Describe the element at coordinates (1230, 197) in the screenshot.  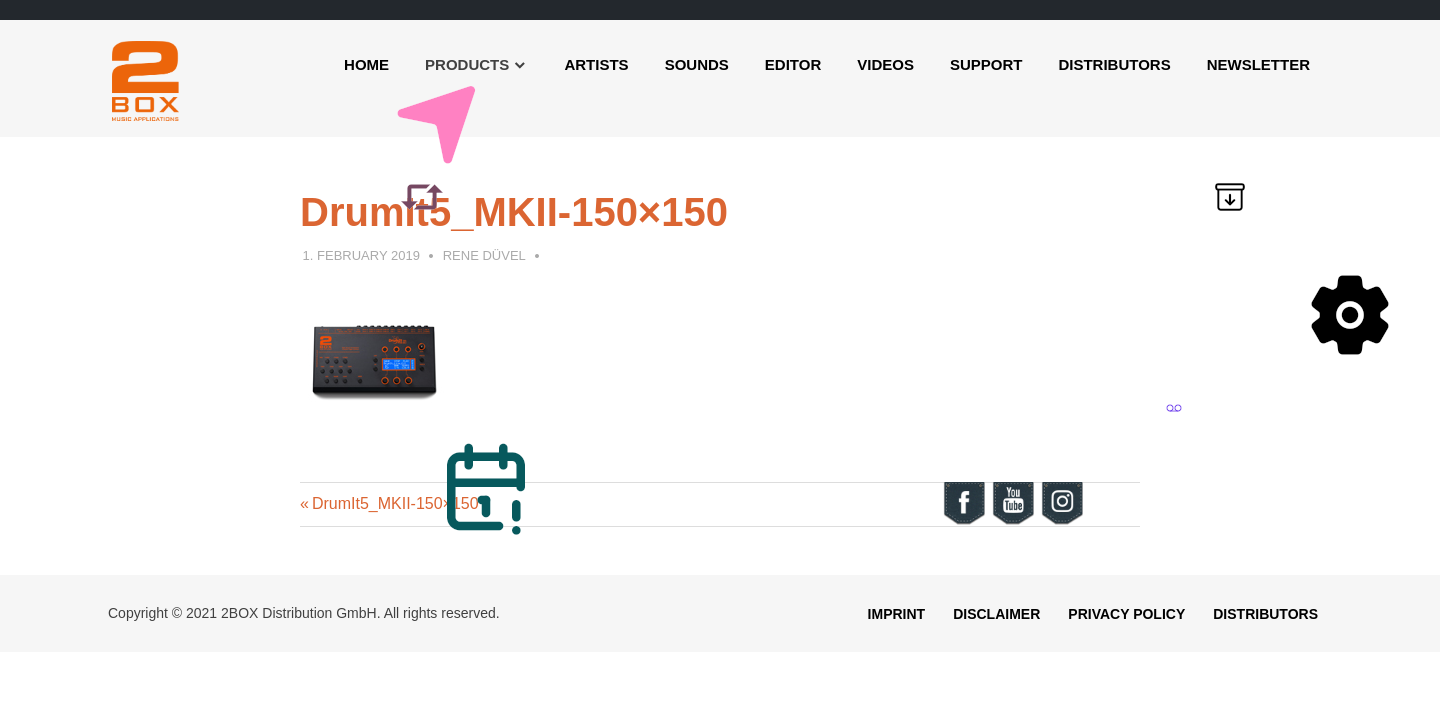
I see `archive this item` at that location.